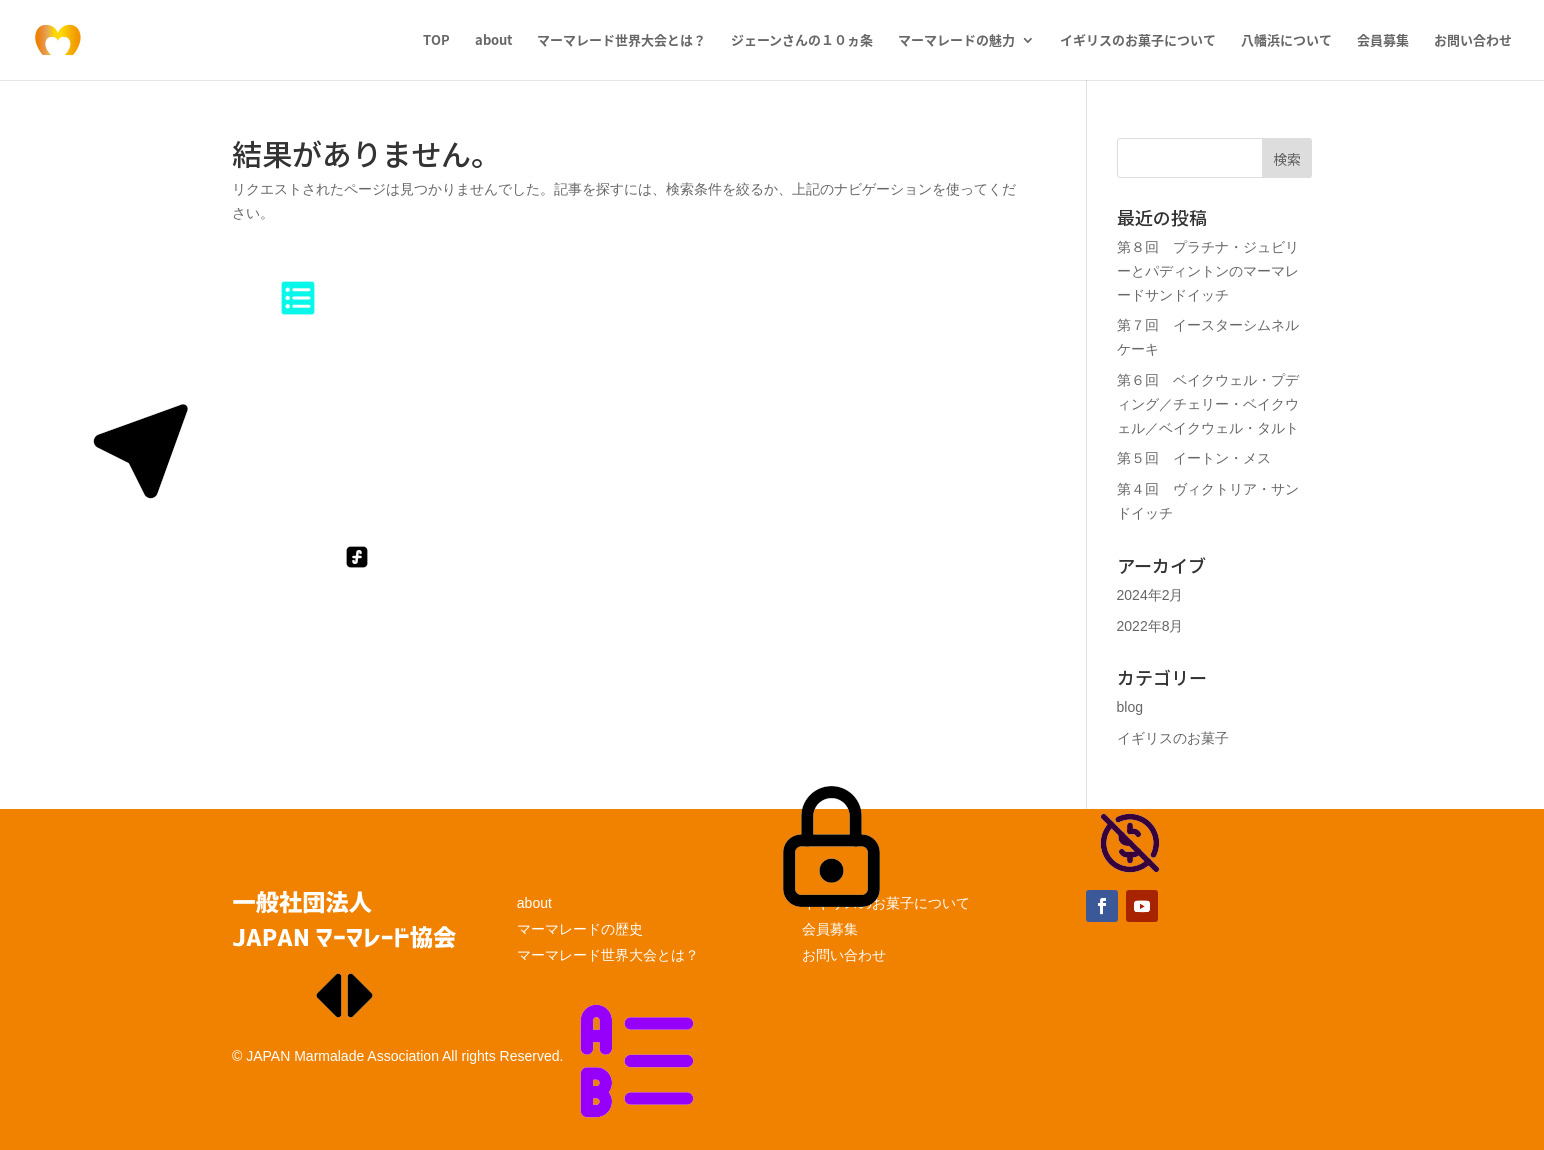 Image resolution: width=1544 pixels, height=1150 pixels. Describe the element at coordinates (344, 995) in the screenshot. I see `adjust horizontal spacing or position` at that location.